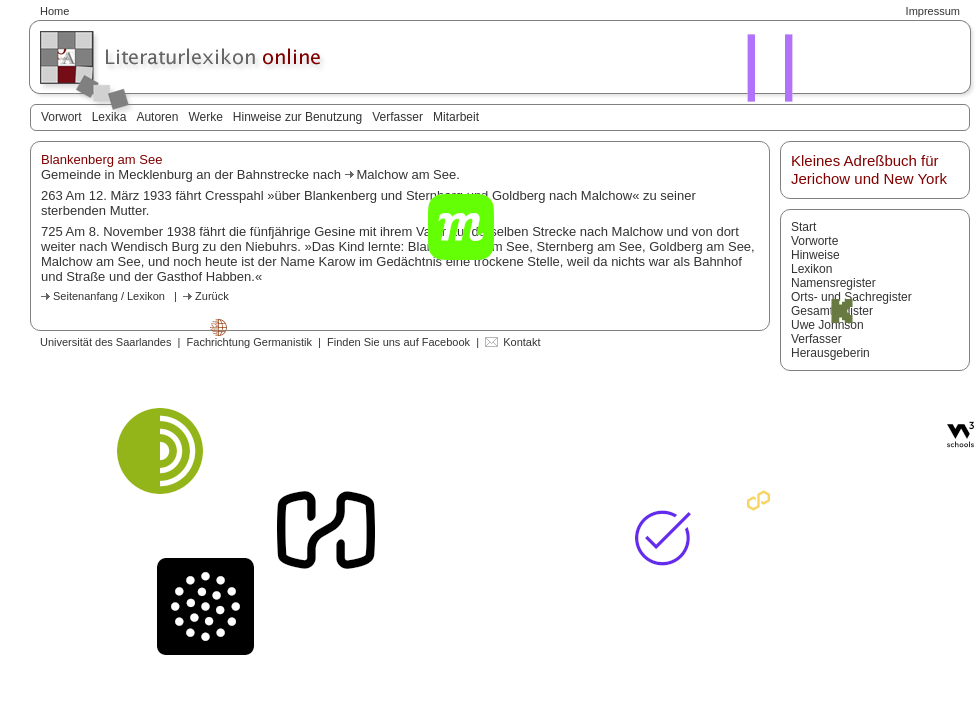  Describe the element at coordinates (842, 311) in the screenshot. I see `open the Kick streaming app` at that location.